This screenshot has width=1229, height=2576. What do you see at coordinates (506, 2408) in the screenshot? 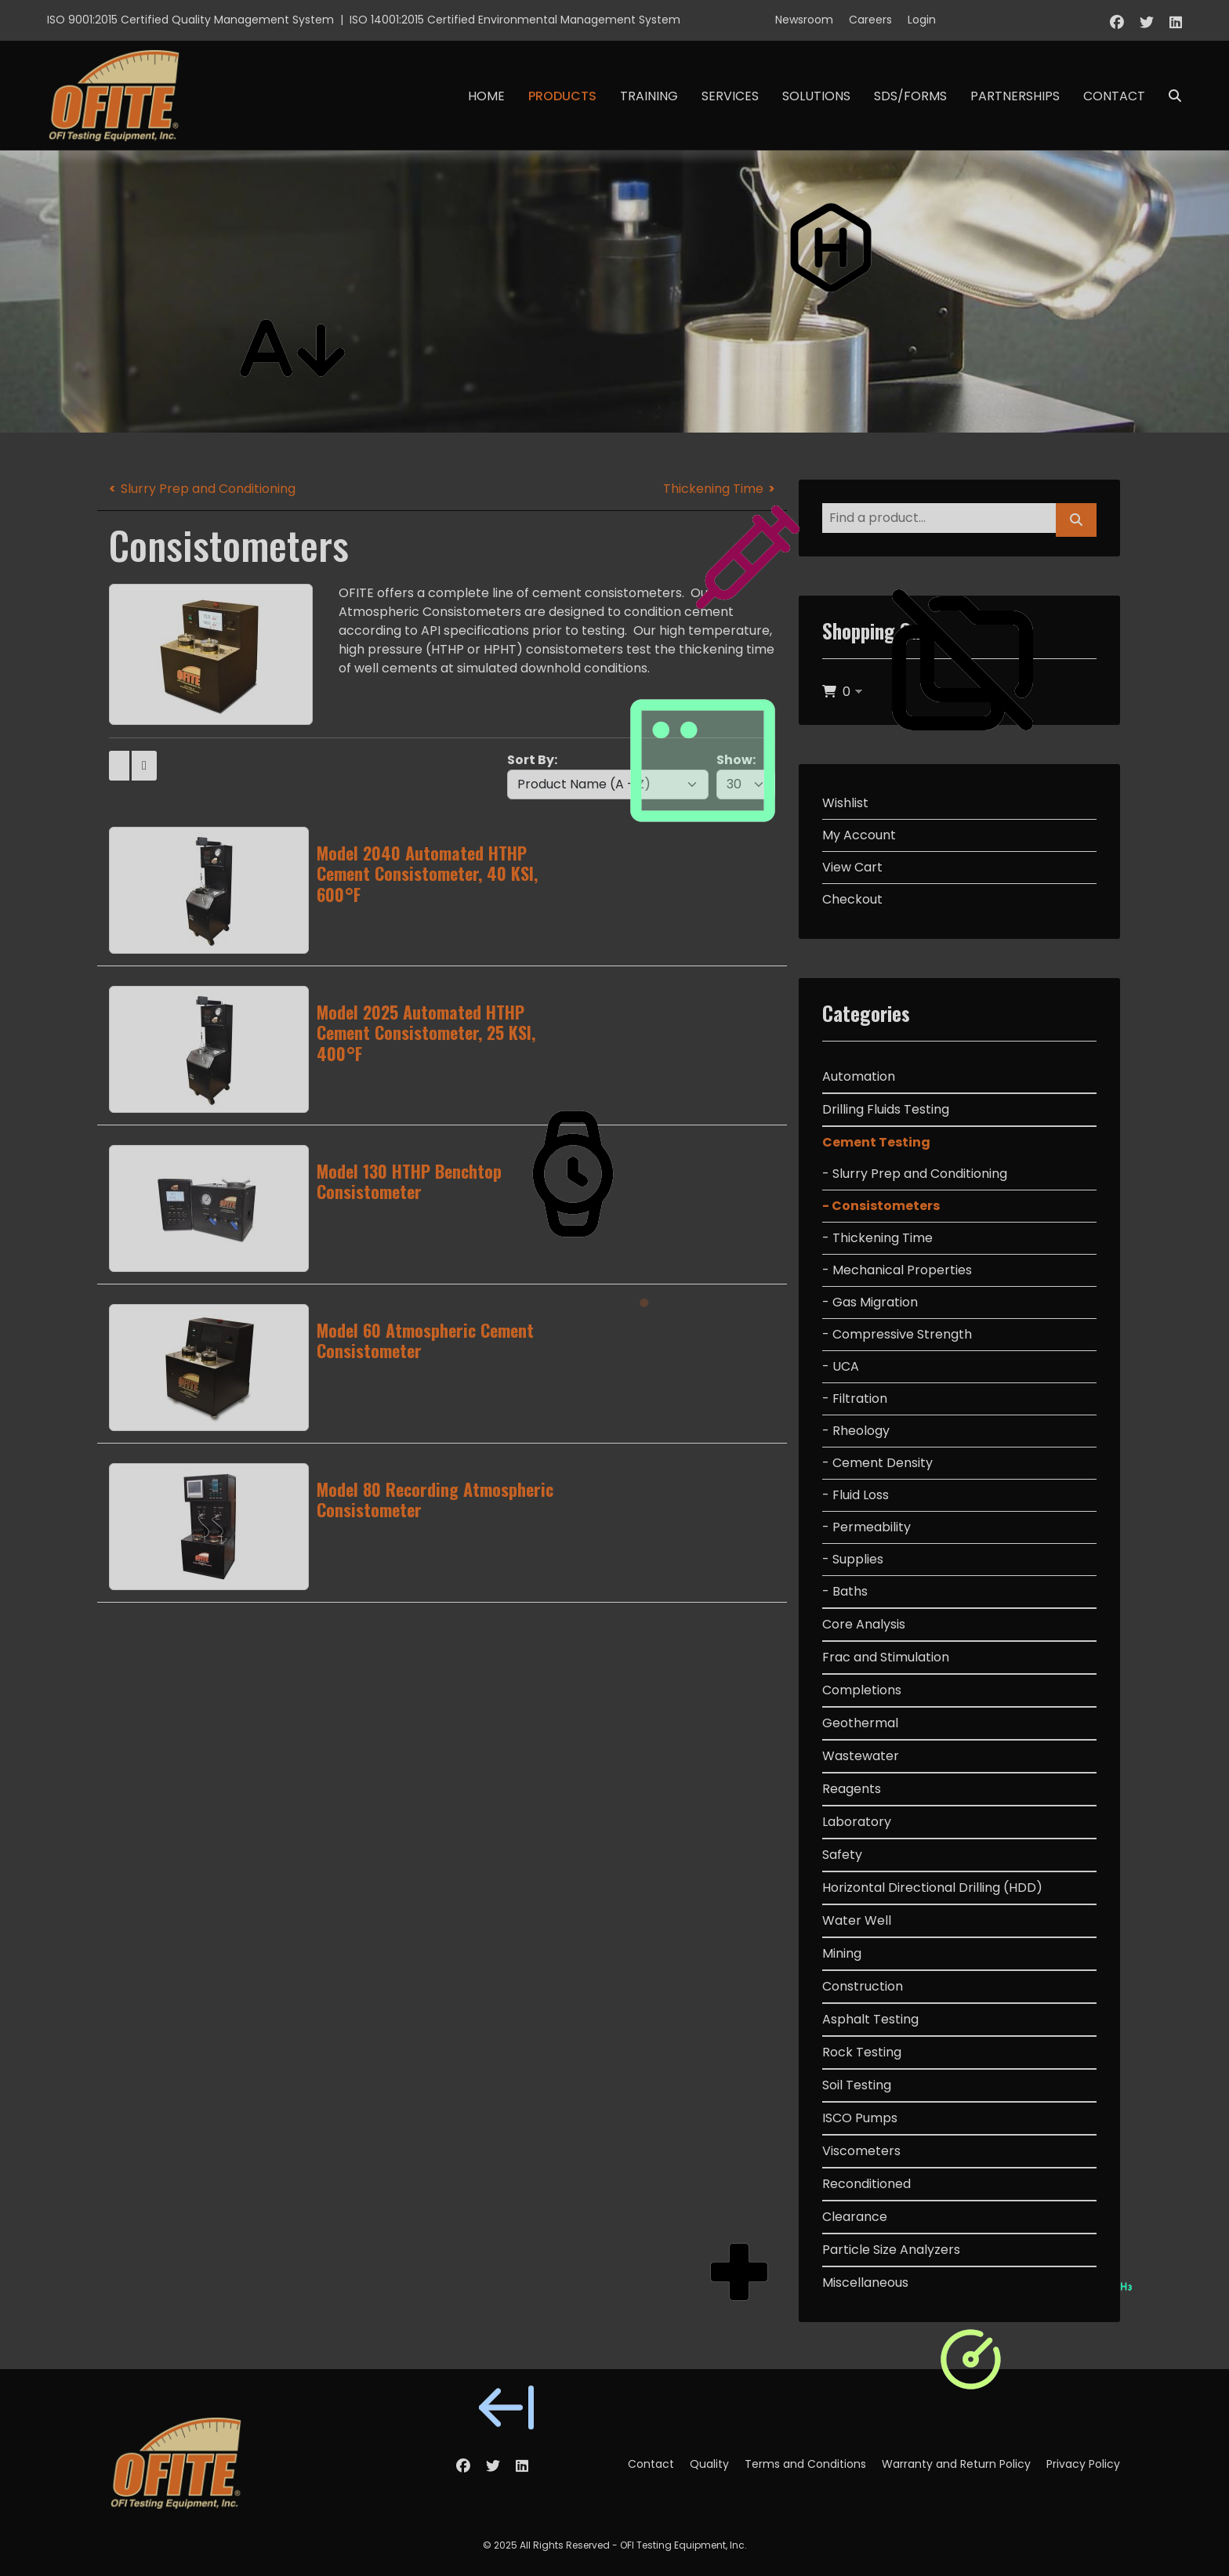
I see `navigate back to previous screen` at bounding box center [506, 2408].